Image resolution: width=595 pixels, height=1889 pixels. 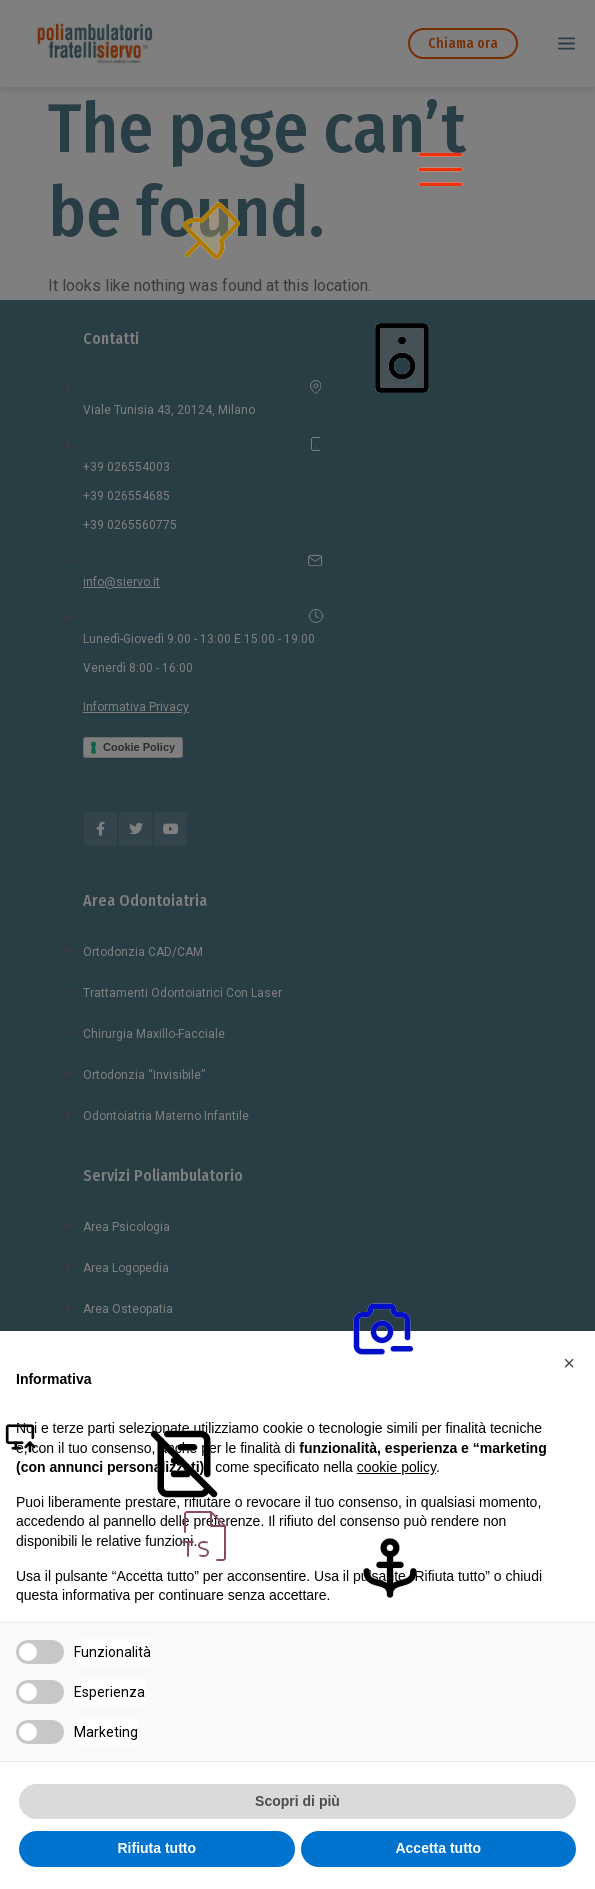 What do you see at coordinates (402, 358) in the screenshot?
I see `adjust speaker or audio output settings` at bounding box center [402, 358].